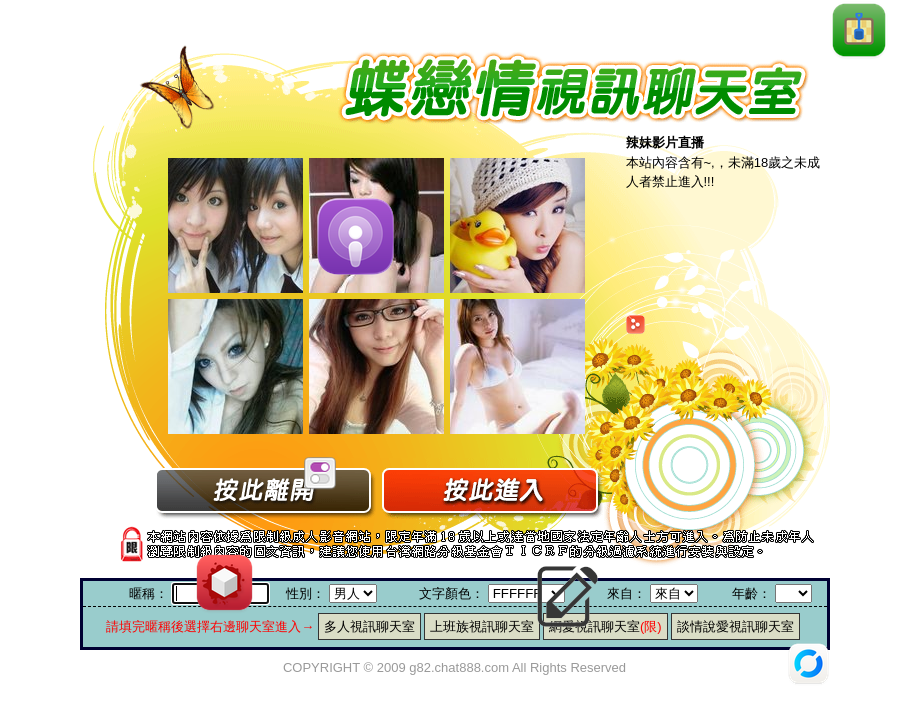 The height and width of the screenshot is (720, 909). What do you see at coordinates (563, 596) in the screenshot?
I see `open text editor application` at bounding box center [563, 596].